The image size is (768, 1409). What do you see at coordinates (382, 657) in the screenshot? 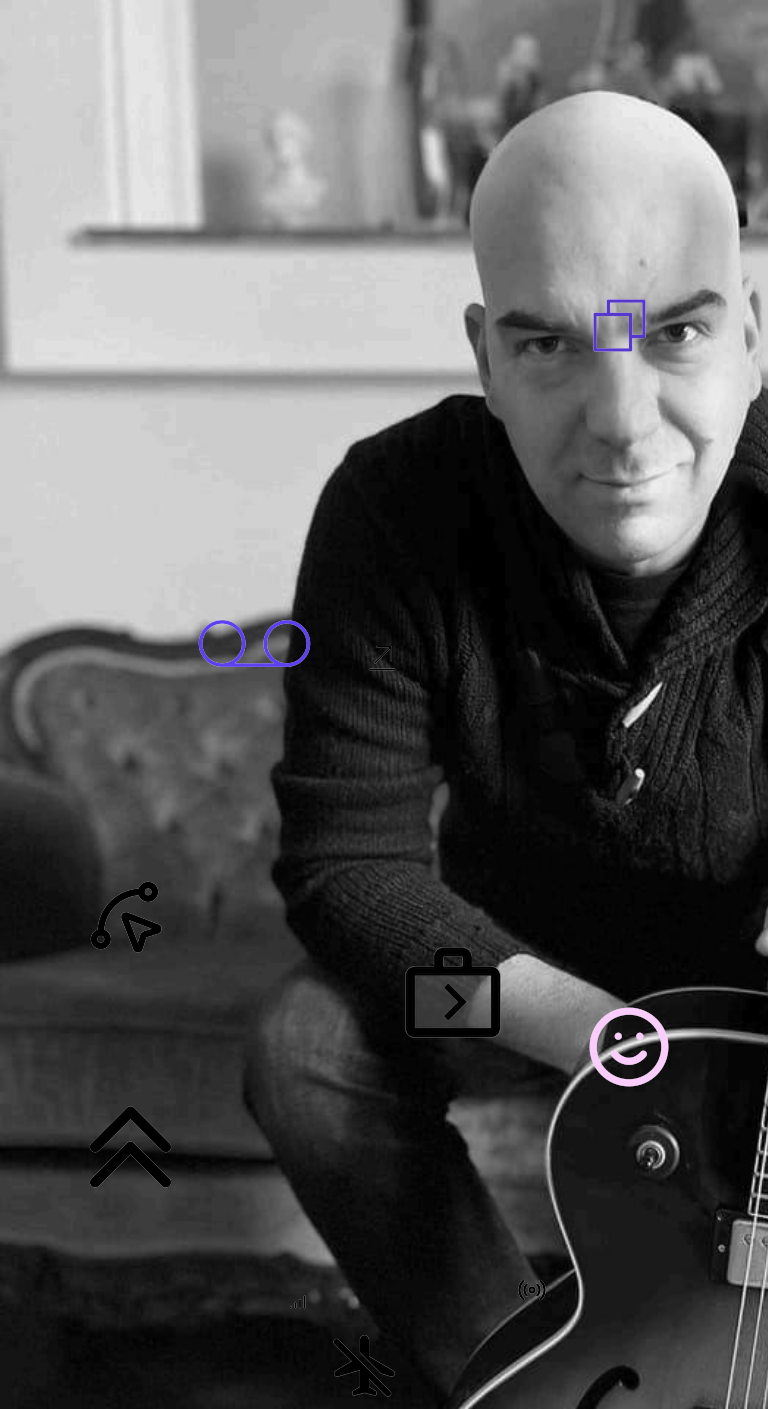
I see `open link in new window or tab` at bounding box center [382, 657].